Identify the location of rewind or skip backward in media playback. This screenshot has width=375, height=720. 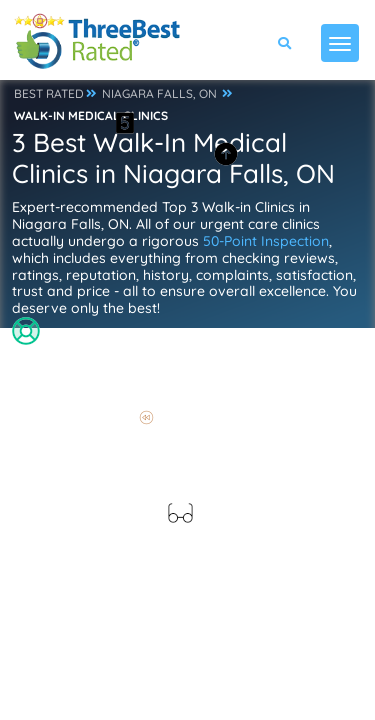
(146, 417).